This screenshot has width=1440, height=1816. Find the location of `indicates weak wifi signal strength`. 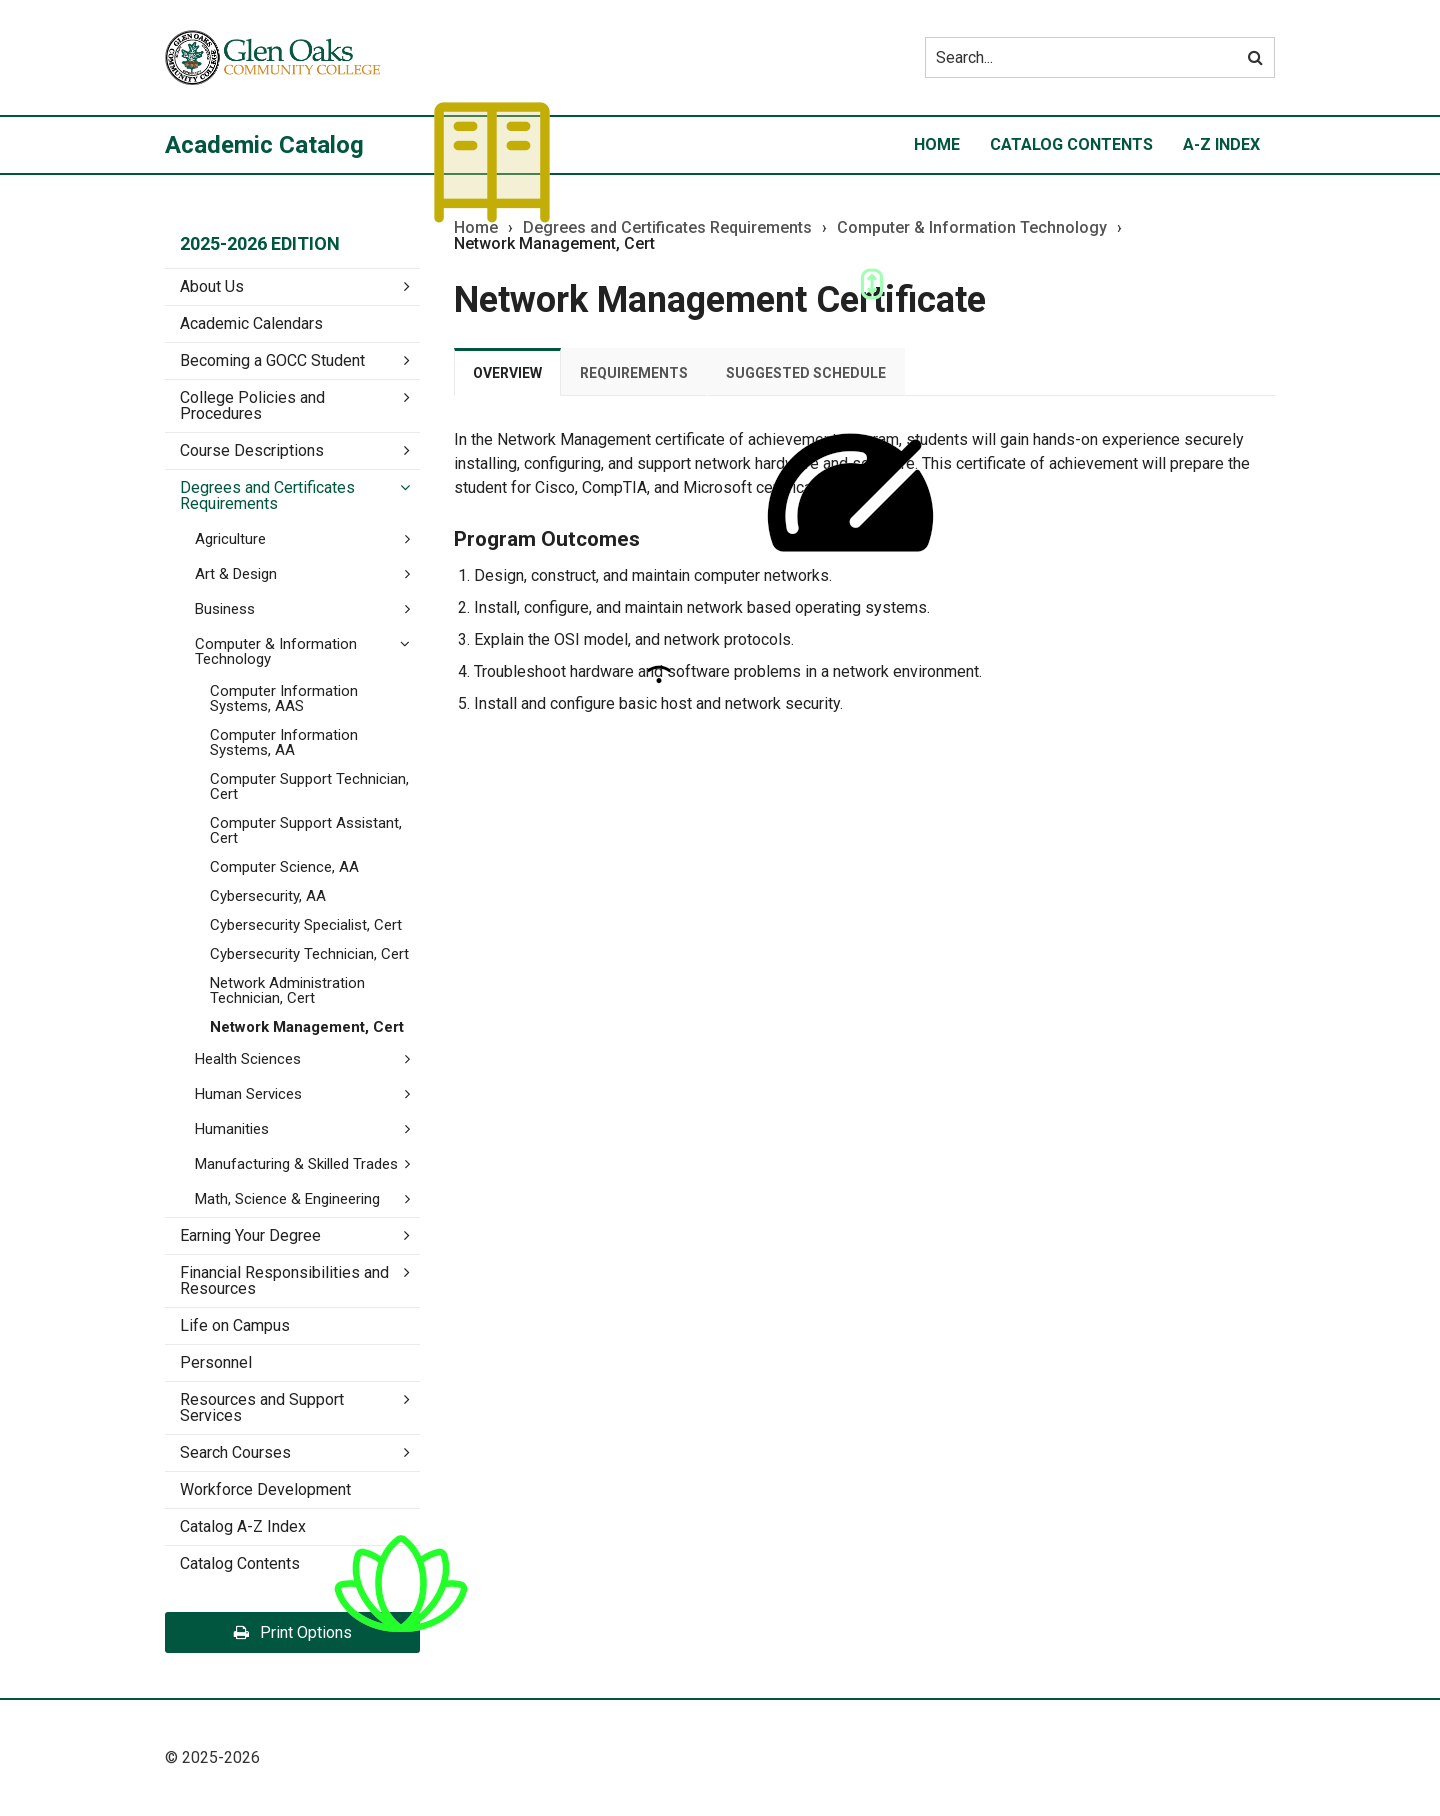

indicates weak wifi signal strength is located at coordinates (659, 661).